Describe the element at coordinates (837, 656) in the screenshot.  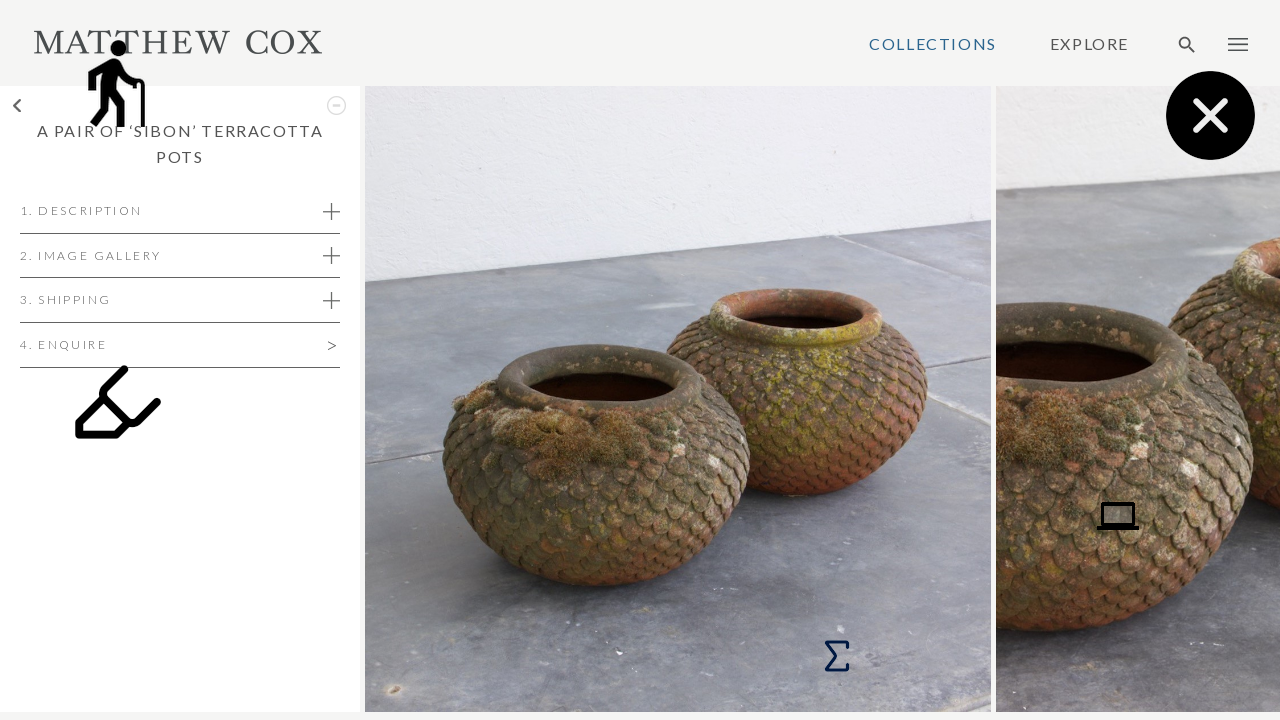
I see `calculate sum or total` at that location.